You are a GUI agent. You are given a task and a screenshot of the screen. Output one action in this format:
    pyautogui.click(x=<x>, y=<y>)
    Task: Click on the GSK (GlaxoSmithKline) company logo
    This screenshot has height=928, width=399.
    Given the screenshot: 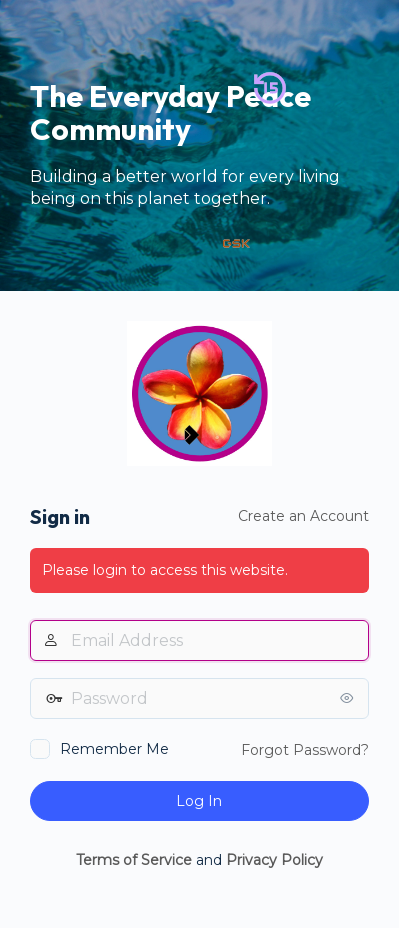 What is the action you would take?
    pyautogui.click(x=236, y=243)
    